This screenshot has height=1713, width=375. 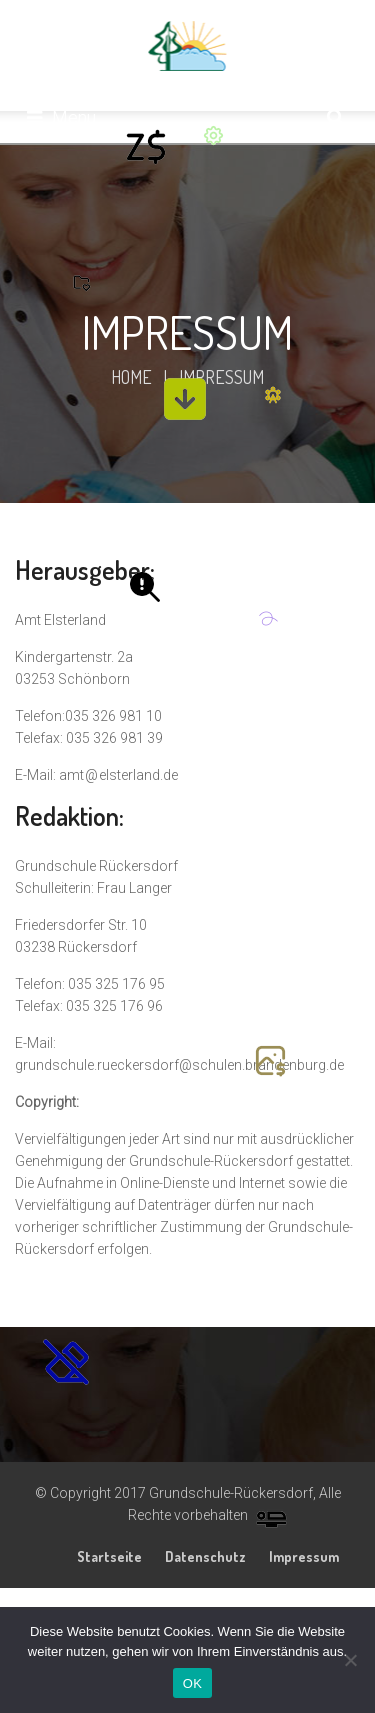 What do you see at coordinates (213, 135) in the screenshot?
I see `access app or system settings` at bounding box center [213, 135].